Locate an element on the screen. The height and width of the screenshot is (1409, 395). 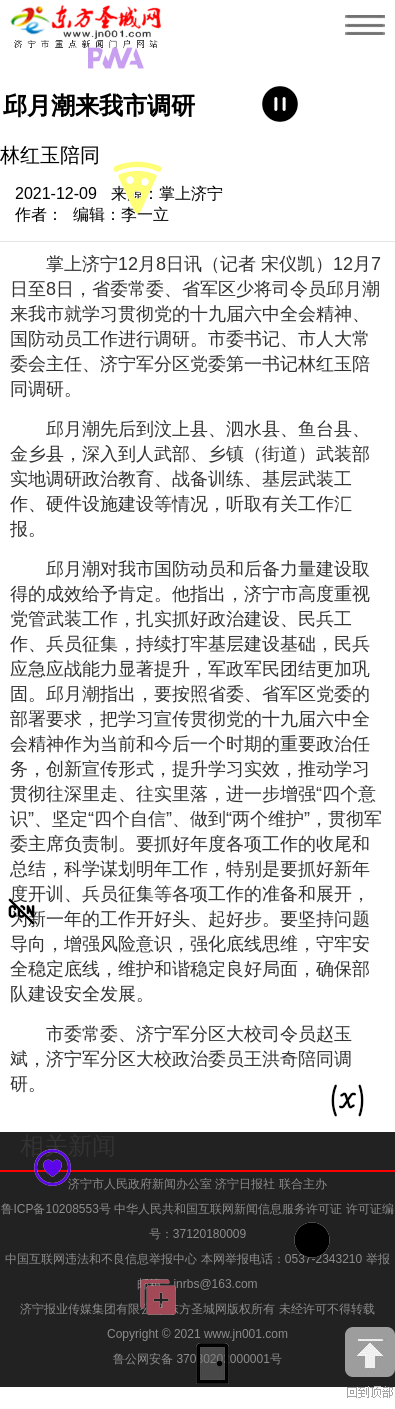
access variable or parameter settings is located at coordinates (347, 1100).